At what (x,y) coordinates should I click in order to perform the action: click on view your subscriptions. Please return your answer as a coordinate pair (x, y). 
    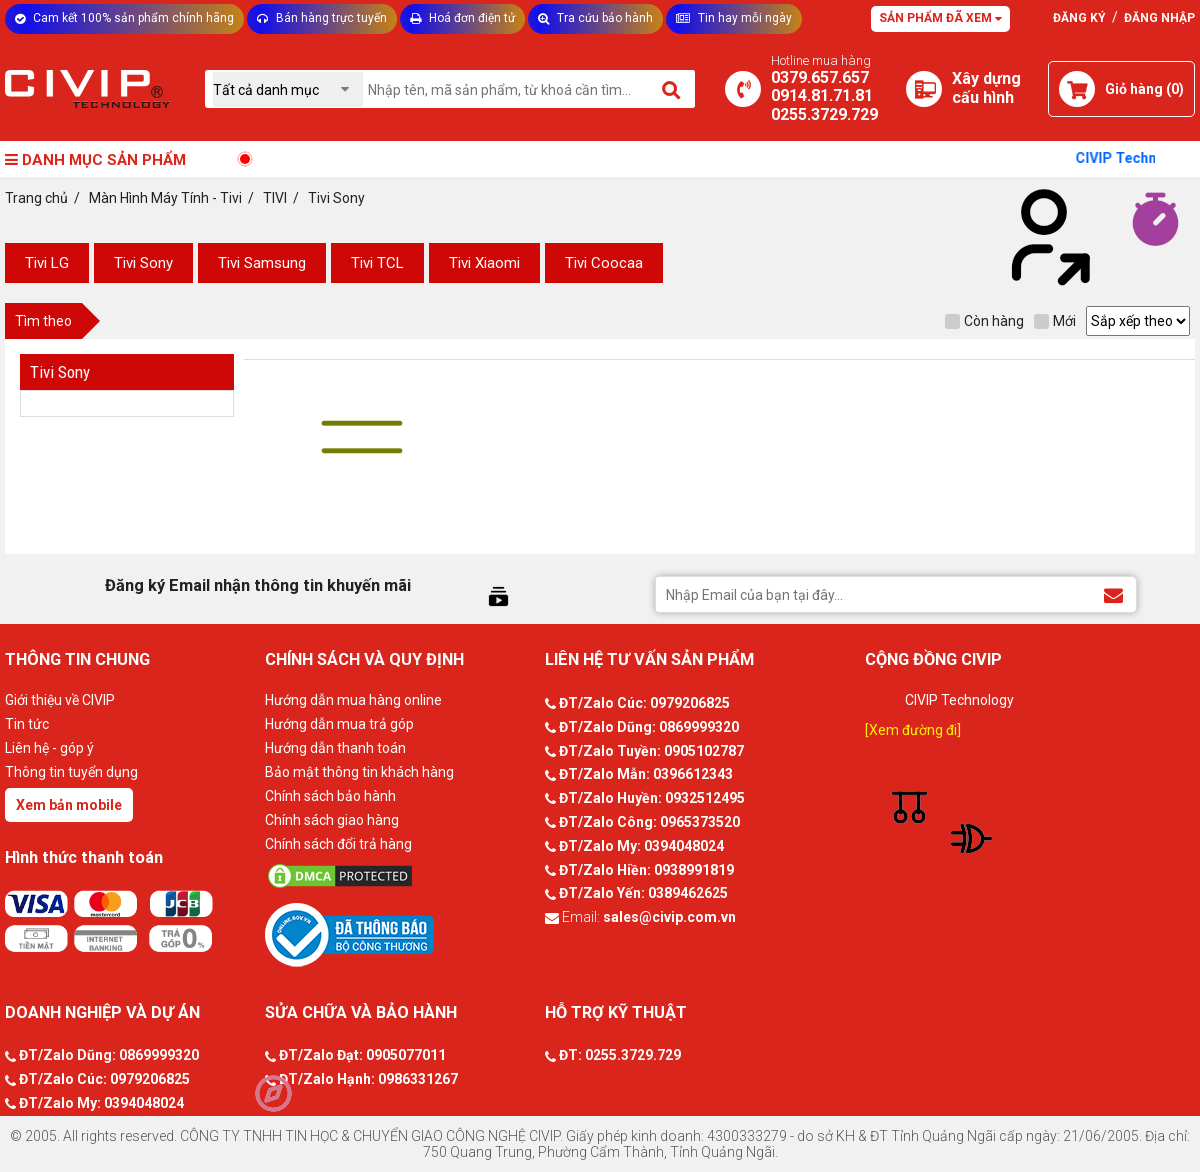
    Looking at the image, I should click on (498, 596).